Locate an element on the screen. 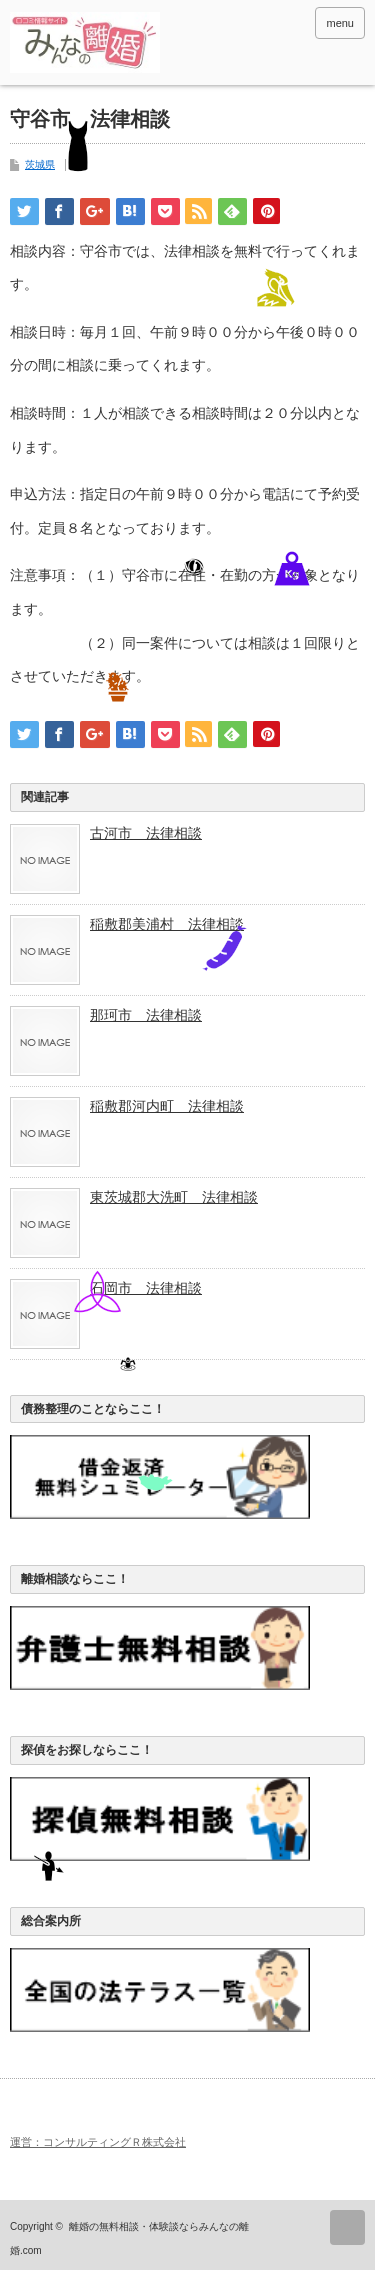 The width and height of the screenshot is (375, 2270). adjust item weight or mass settings is located at coordinates (292, 568).